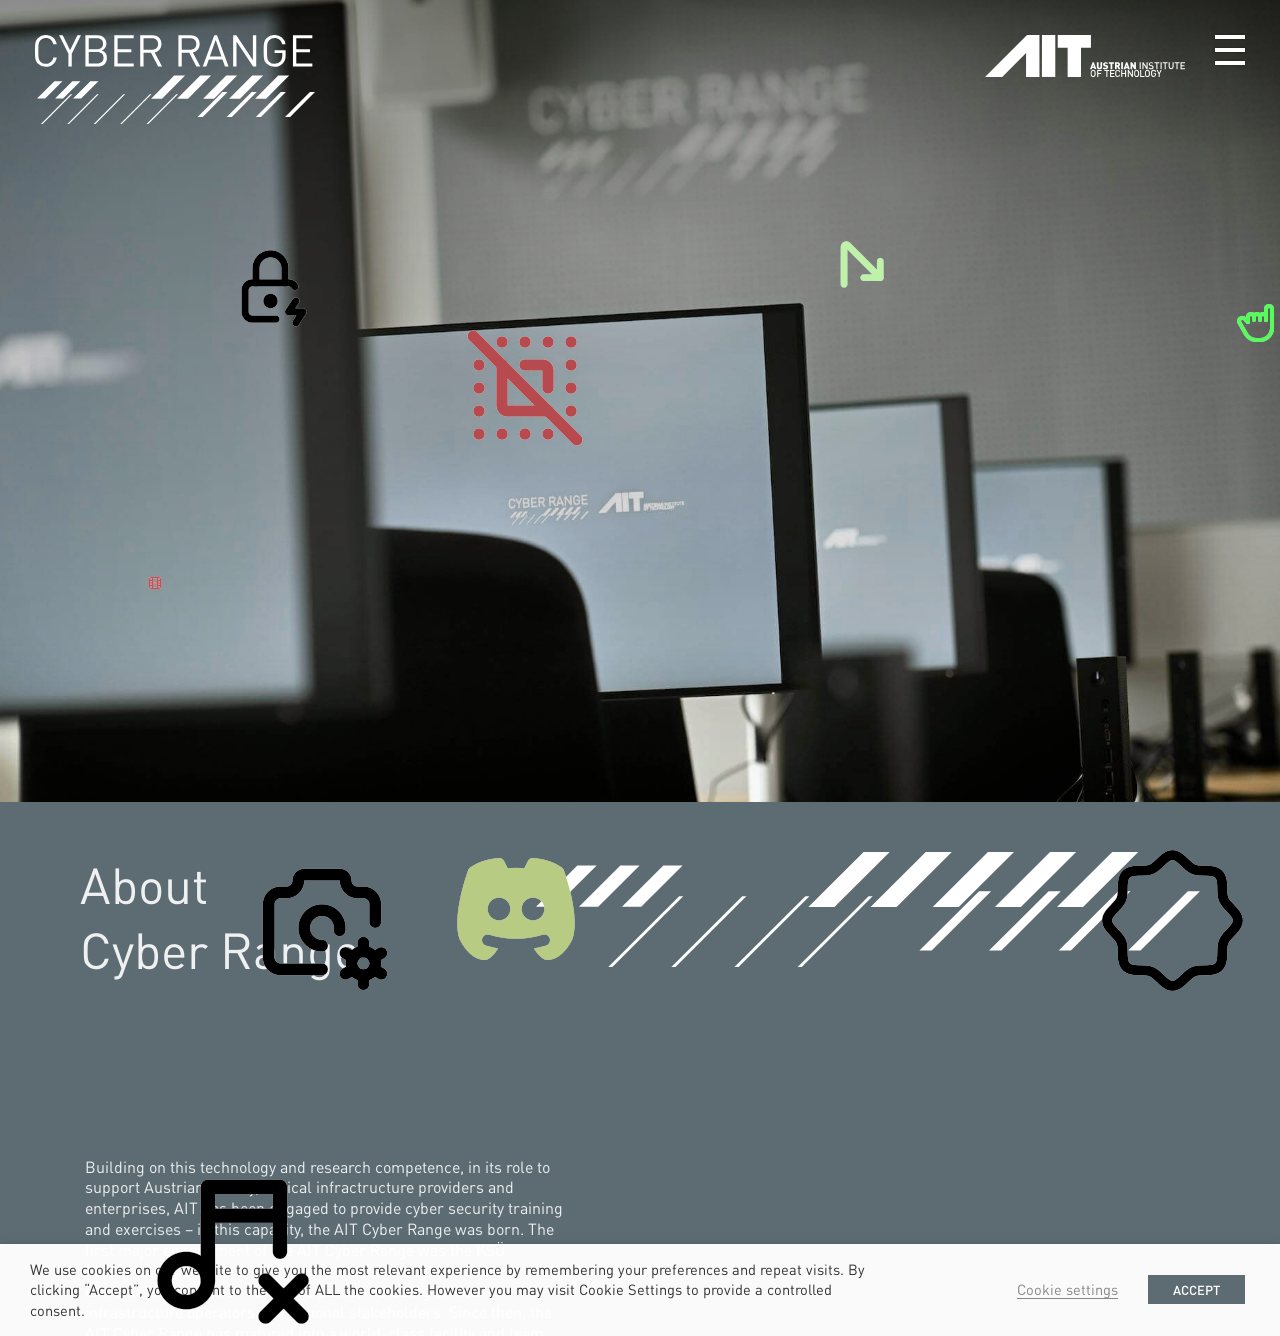 The height and width of the screenshot is (1336, 1280). What do you see at coordinates (516, 909) in the screenshot?
I see `open Discord app` at bounding box center [516, 909].